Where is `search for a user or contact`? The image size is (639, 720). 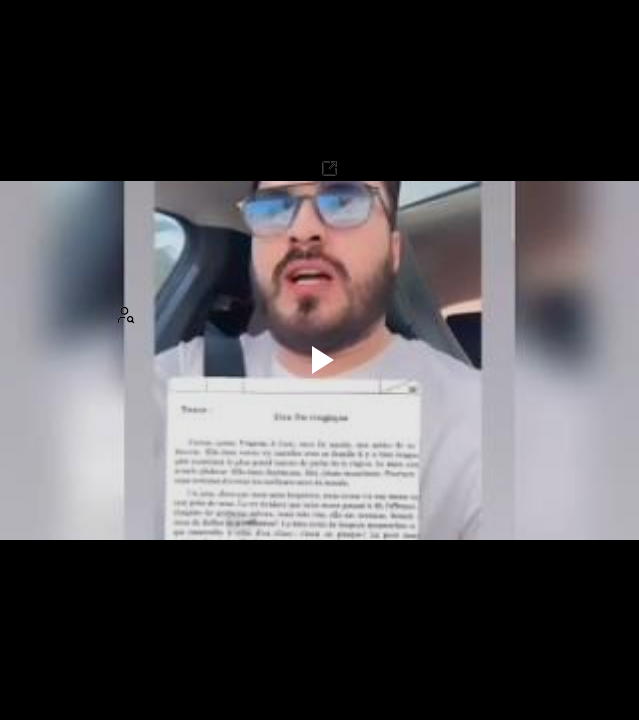
search for a user or contact is located at coordinates (126, 315).